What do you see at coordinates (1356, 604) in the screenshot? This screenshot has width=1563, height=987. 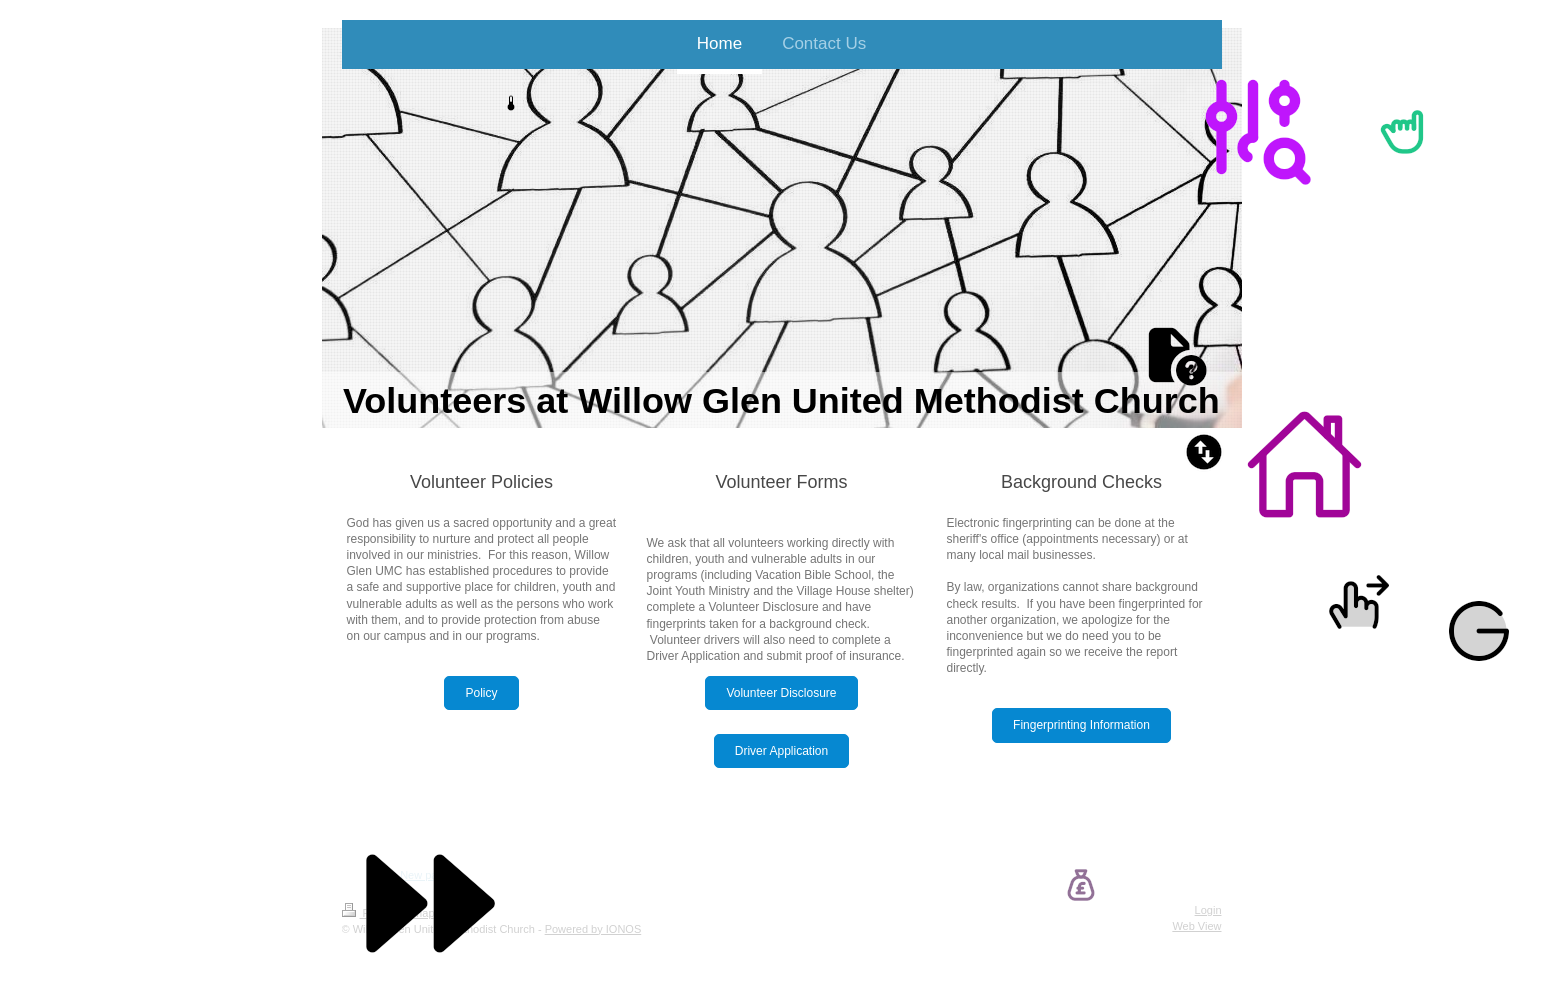 I see `swipe right to continue or advance` at bounding box center [1356, 604].